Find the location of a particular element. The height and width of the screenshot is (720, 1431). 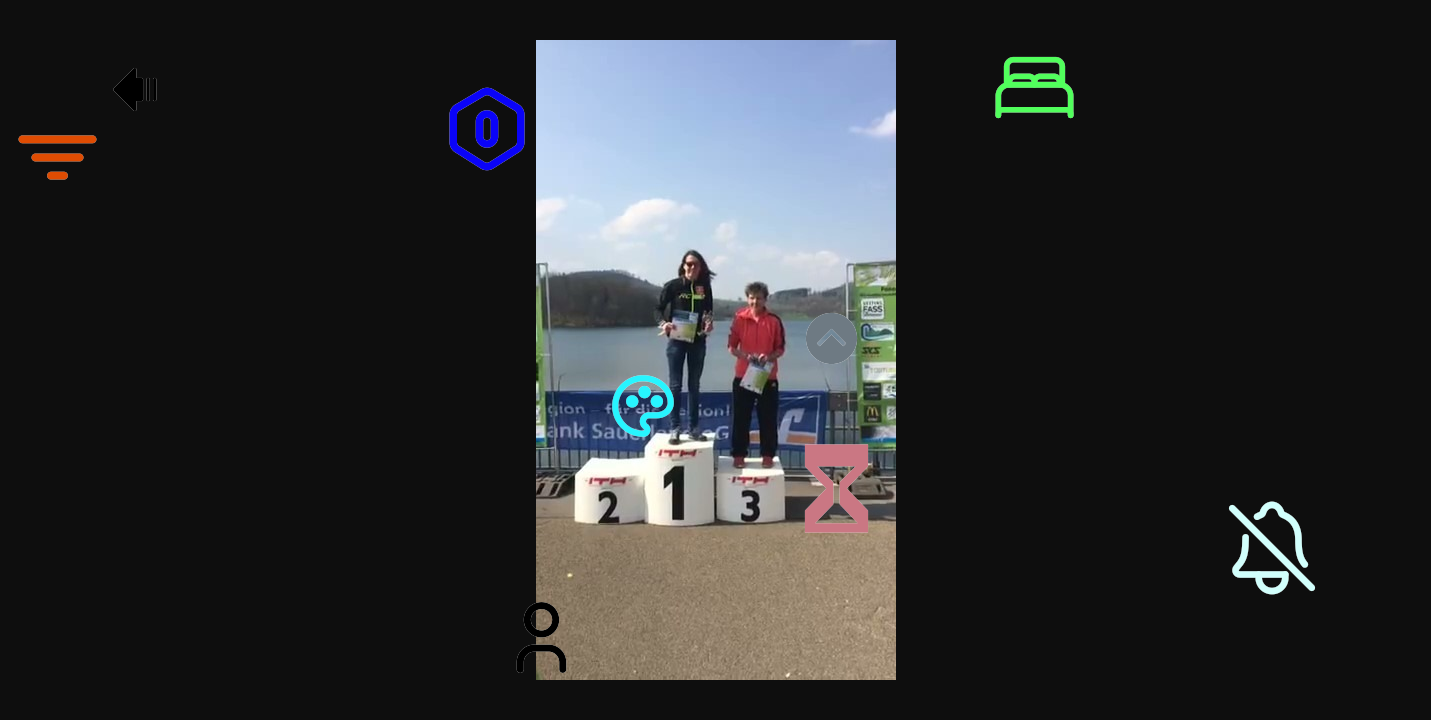

indicates a process is in progress or loading is located at coordinates (836, 488).